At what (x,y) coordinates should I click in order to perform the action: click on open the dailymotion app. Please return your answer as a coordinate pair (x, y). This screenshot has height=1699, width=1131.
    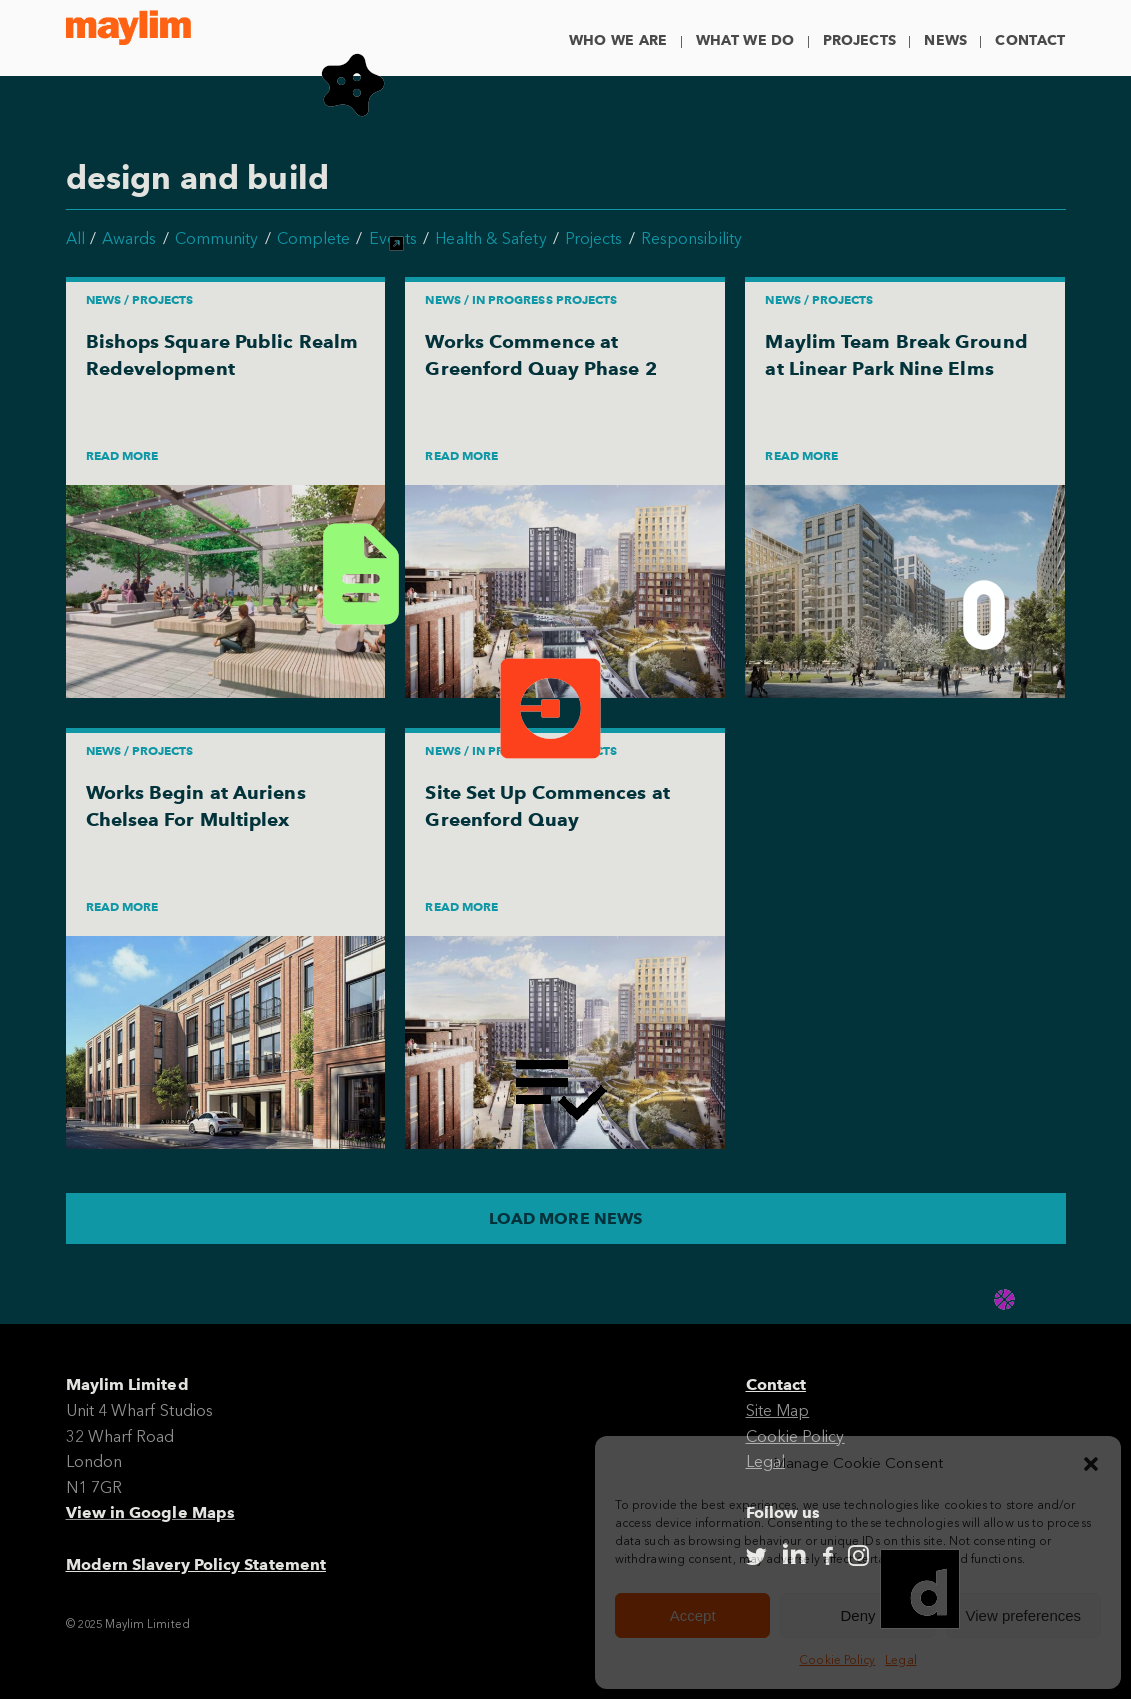
    Looking at the image, I should click on (920, 1589).